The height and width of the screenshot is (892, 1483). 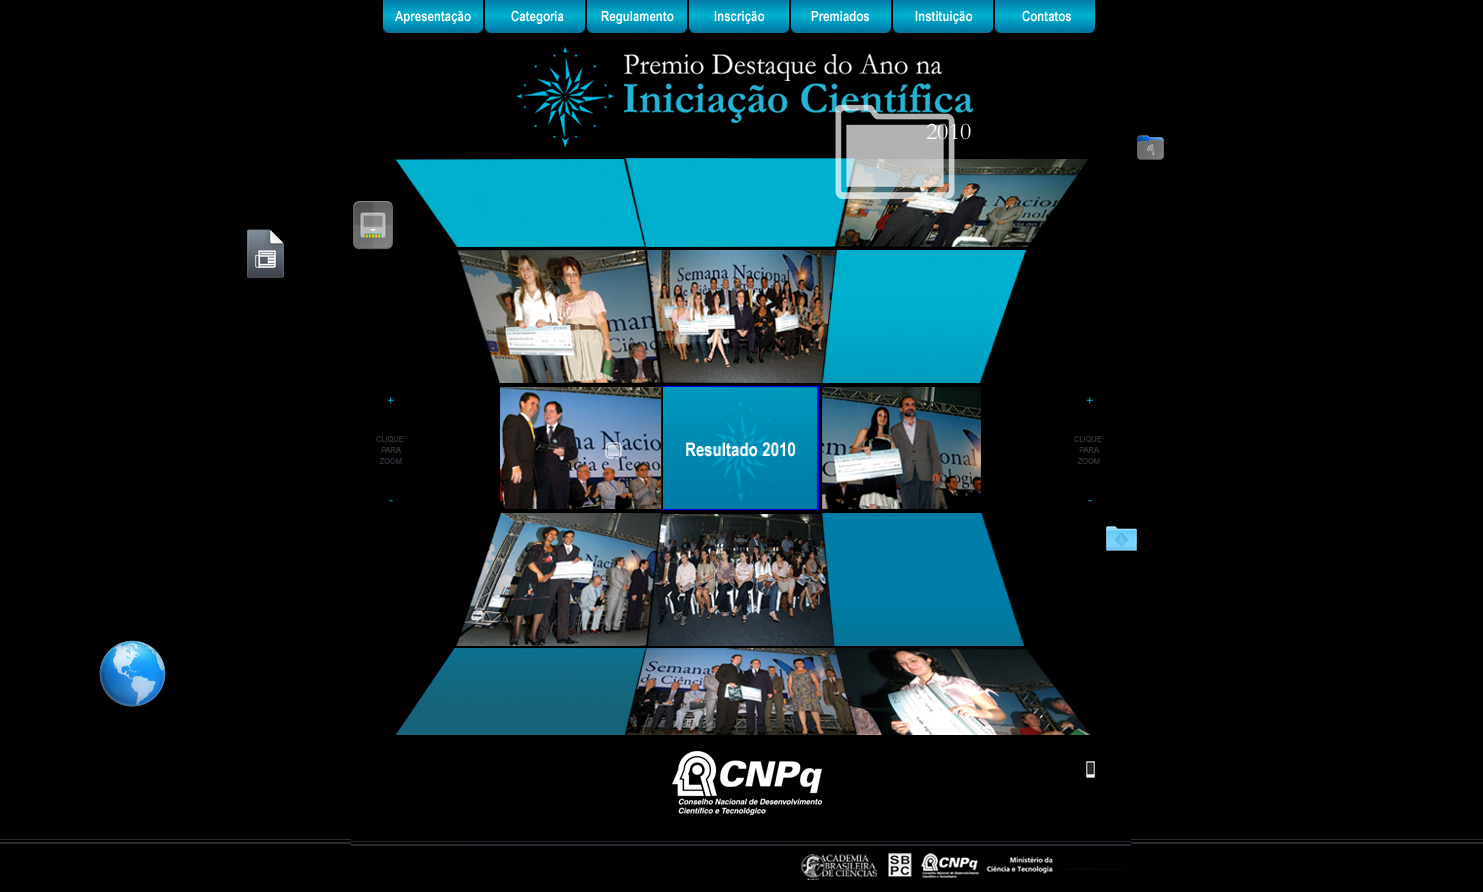 I want to click on access the public folder for shared files, so click(x=1121, y=538).